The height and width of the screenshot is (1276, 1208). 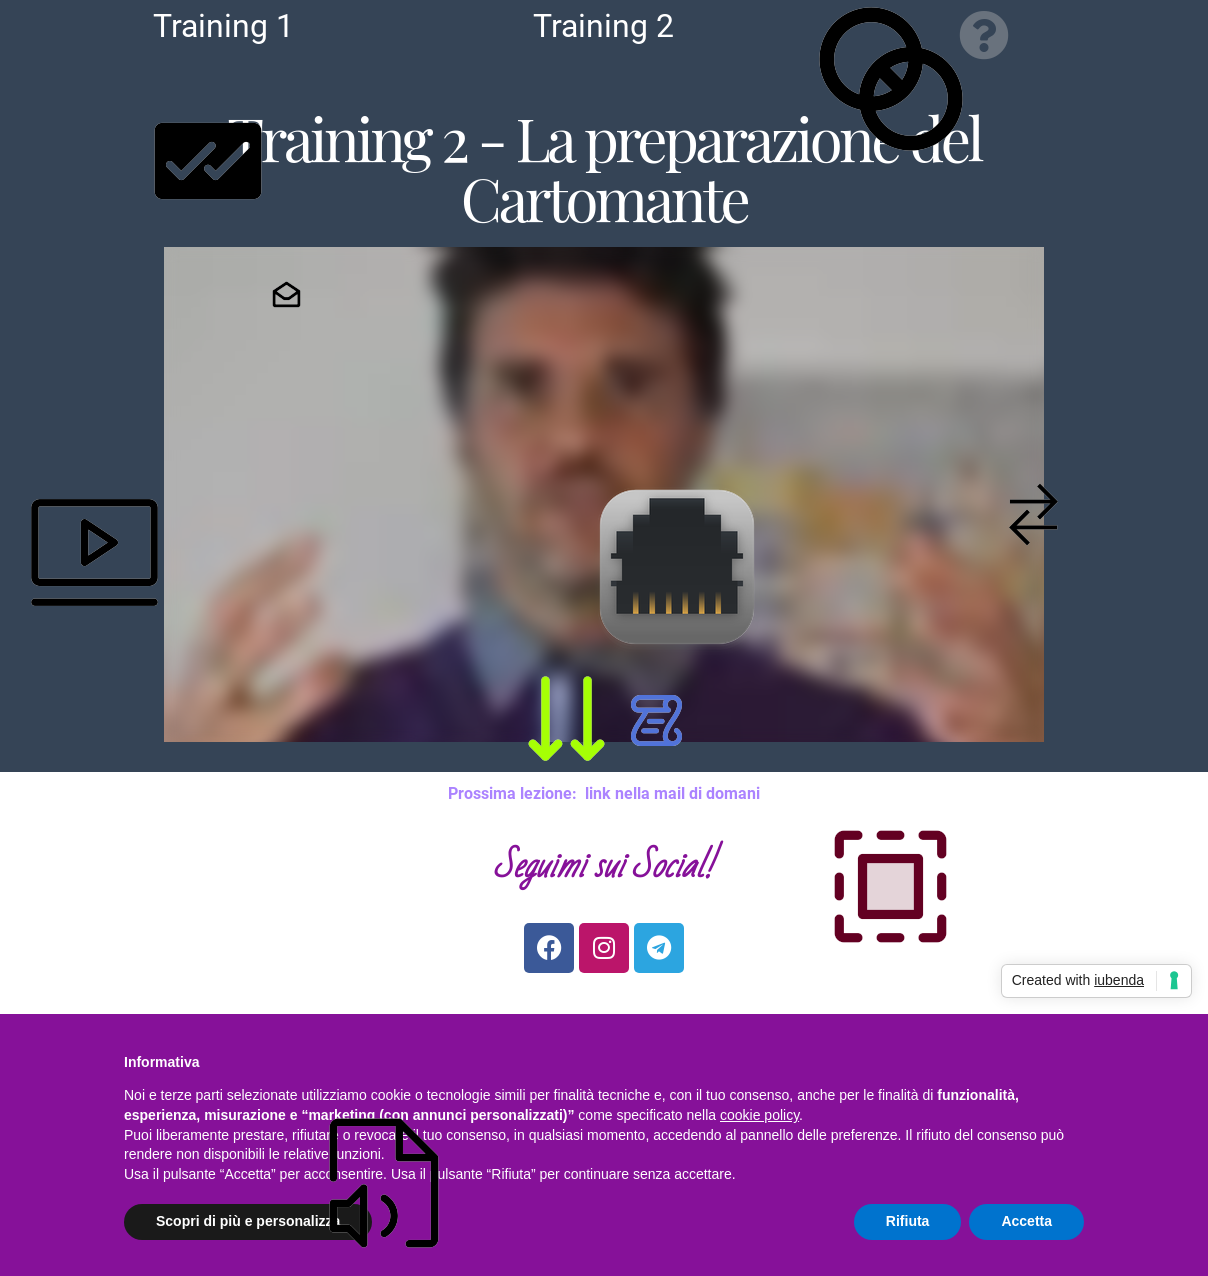 What do you see at coordinates (1033, 514) in the screenshot?
I see `swap or exchange items` at bounding box center [1033, 514].